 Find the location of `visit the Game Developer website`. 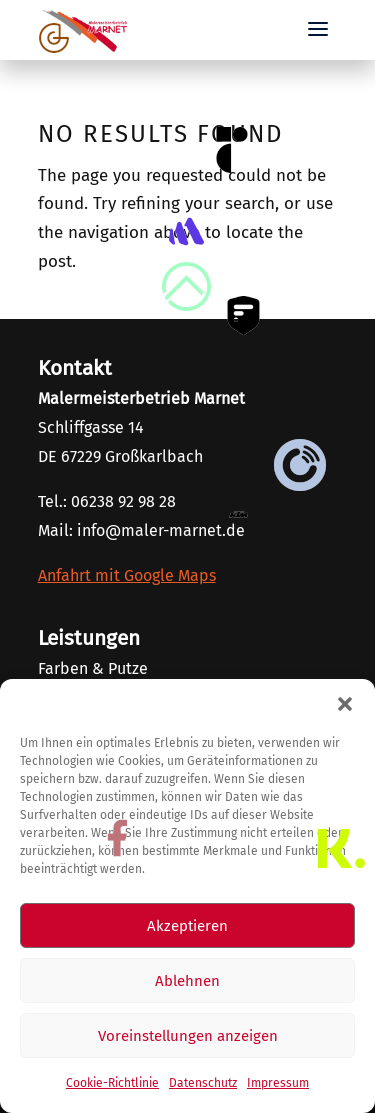

visit the Game Developer website is located at coordinates (54, 38).